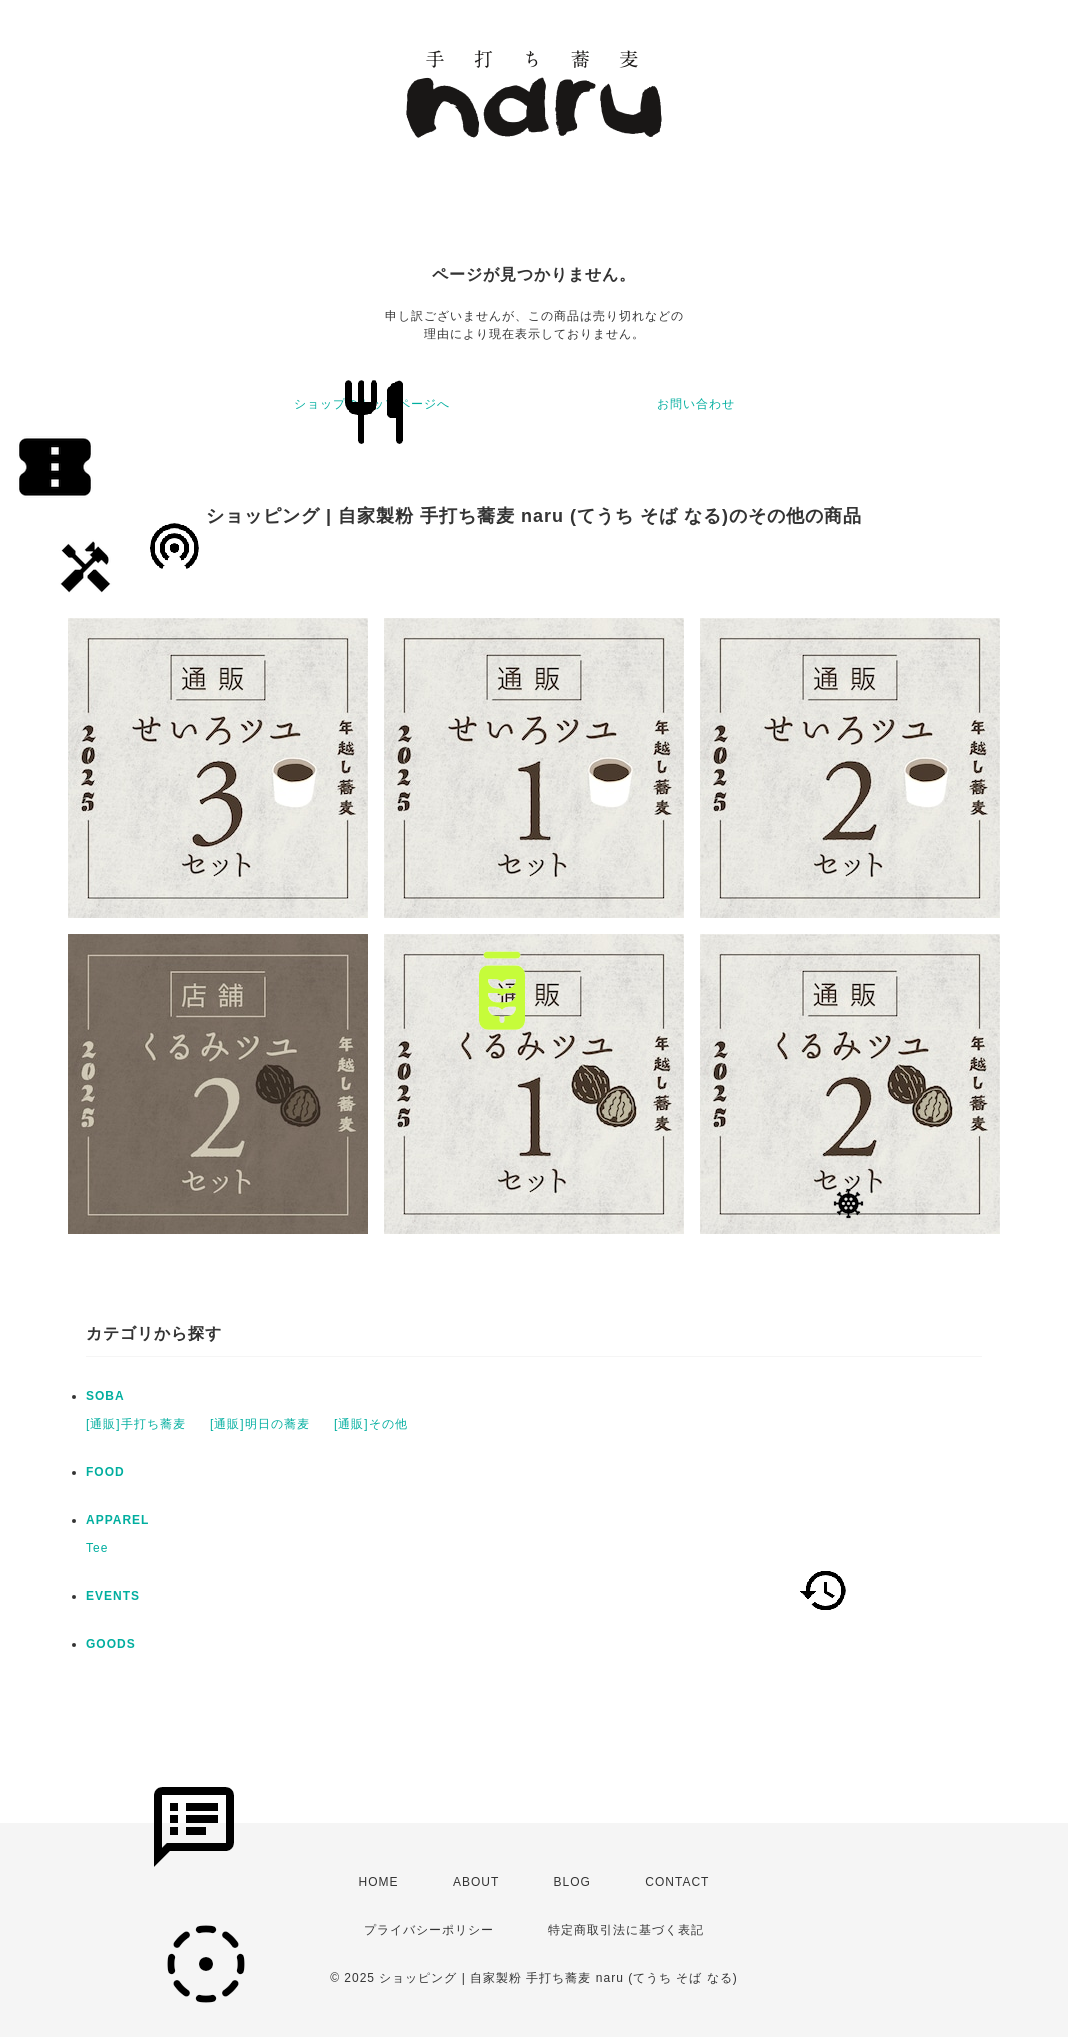 This screenshot has height=2037, width=1068. What do you see at coordinates (174, 545) in the screenshot?
I see `enable mobile hotspot or wifi tethering` at bounding box center [174, 545].